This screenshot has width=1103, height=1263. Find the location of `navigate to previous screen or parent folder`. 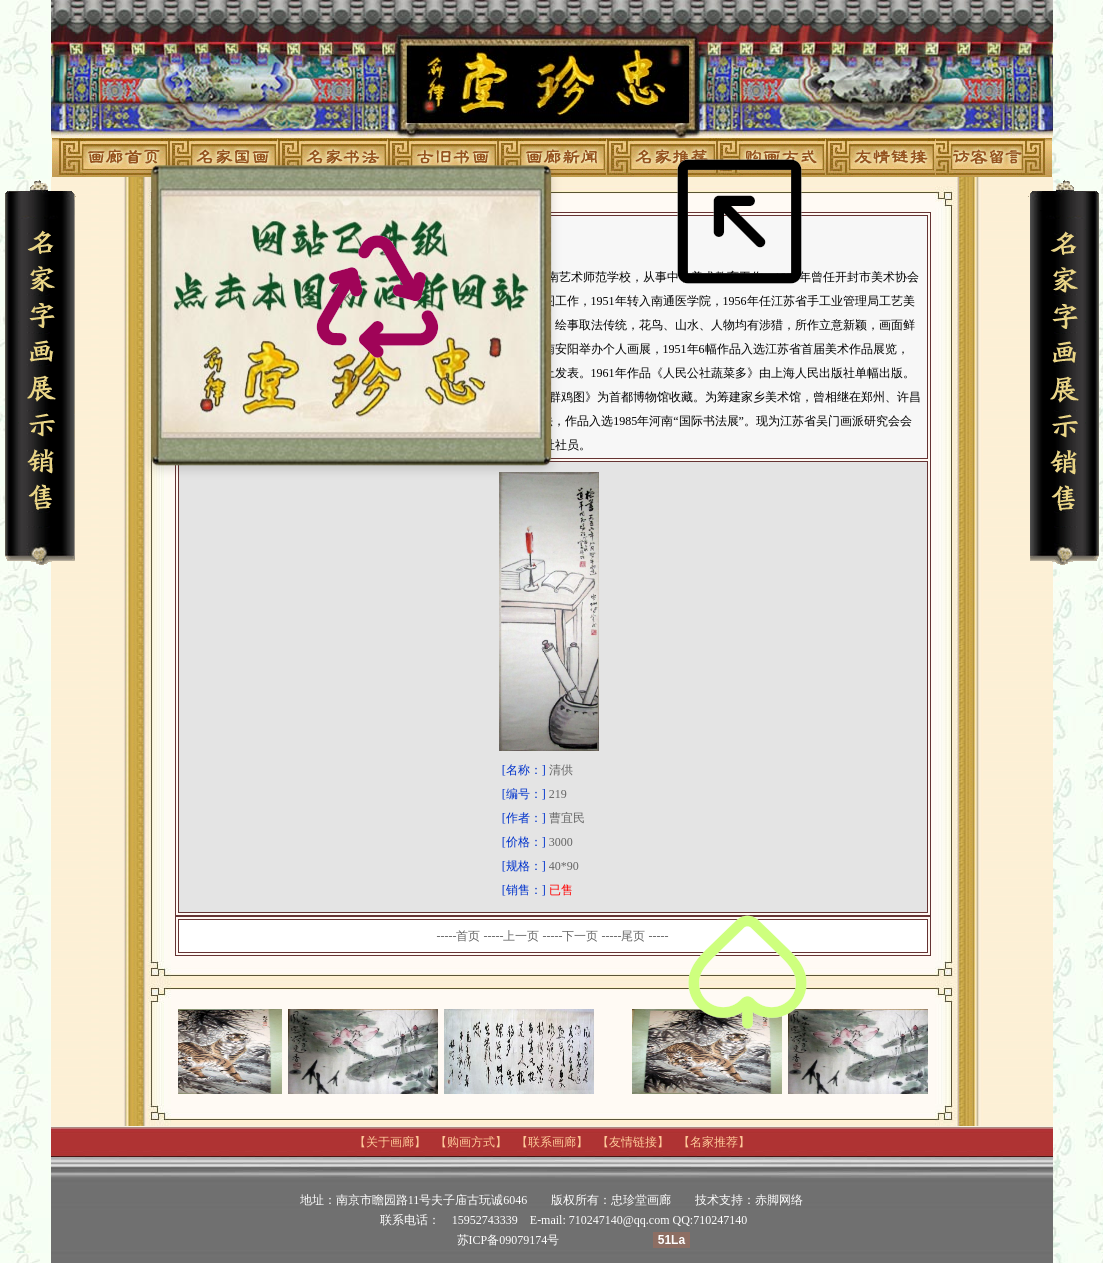

navigate to previous screen or parent folder is located at coordinates (739, 221).